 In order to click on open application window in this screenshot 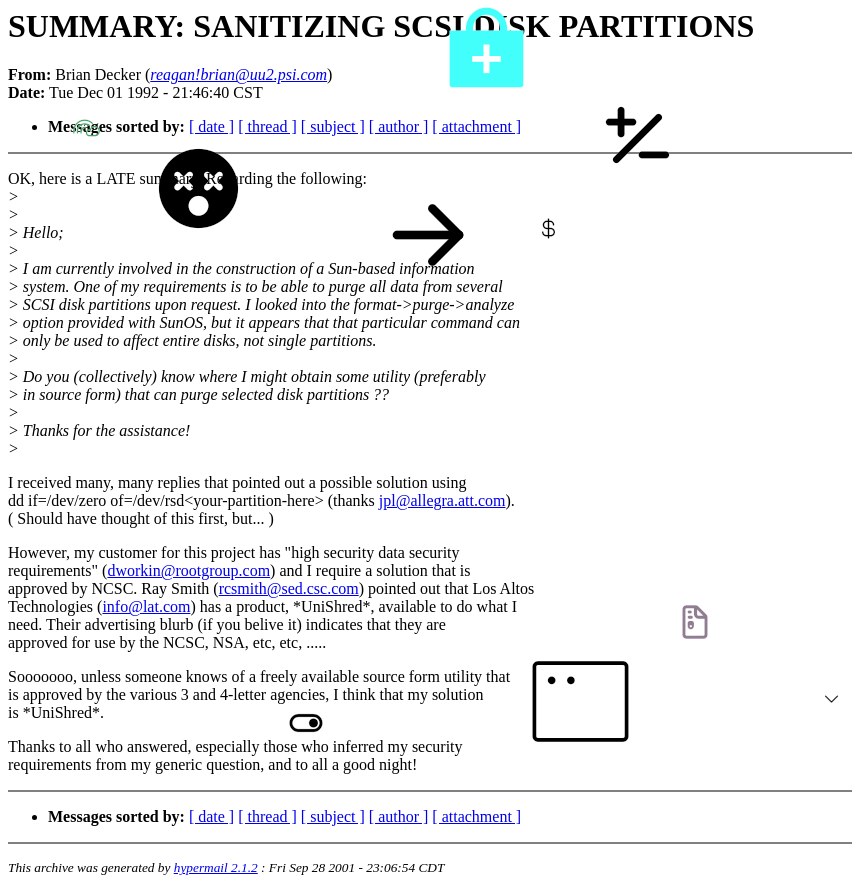, I will do `click(580, 701)`.